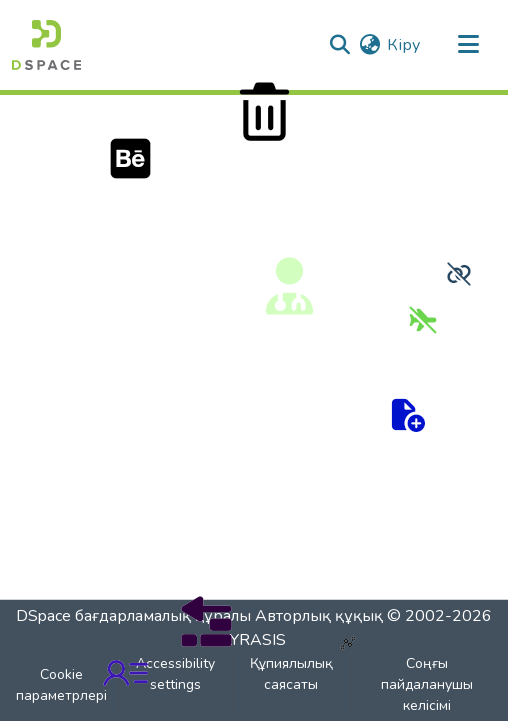 This screenshot has width=508, height=721. What do you see at coordinates (125, 673) in the screenshot?
I see `view user directory or contact list` at bounding box center [125, 673].